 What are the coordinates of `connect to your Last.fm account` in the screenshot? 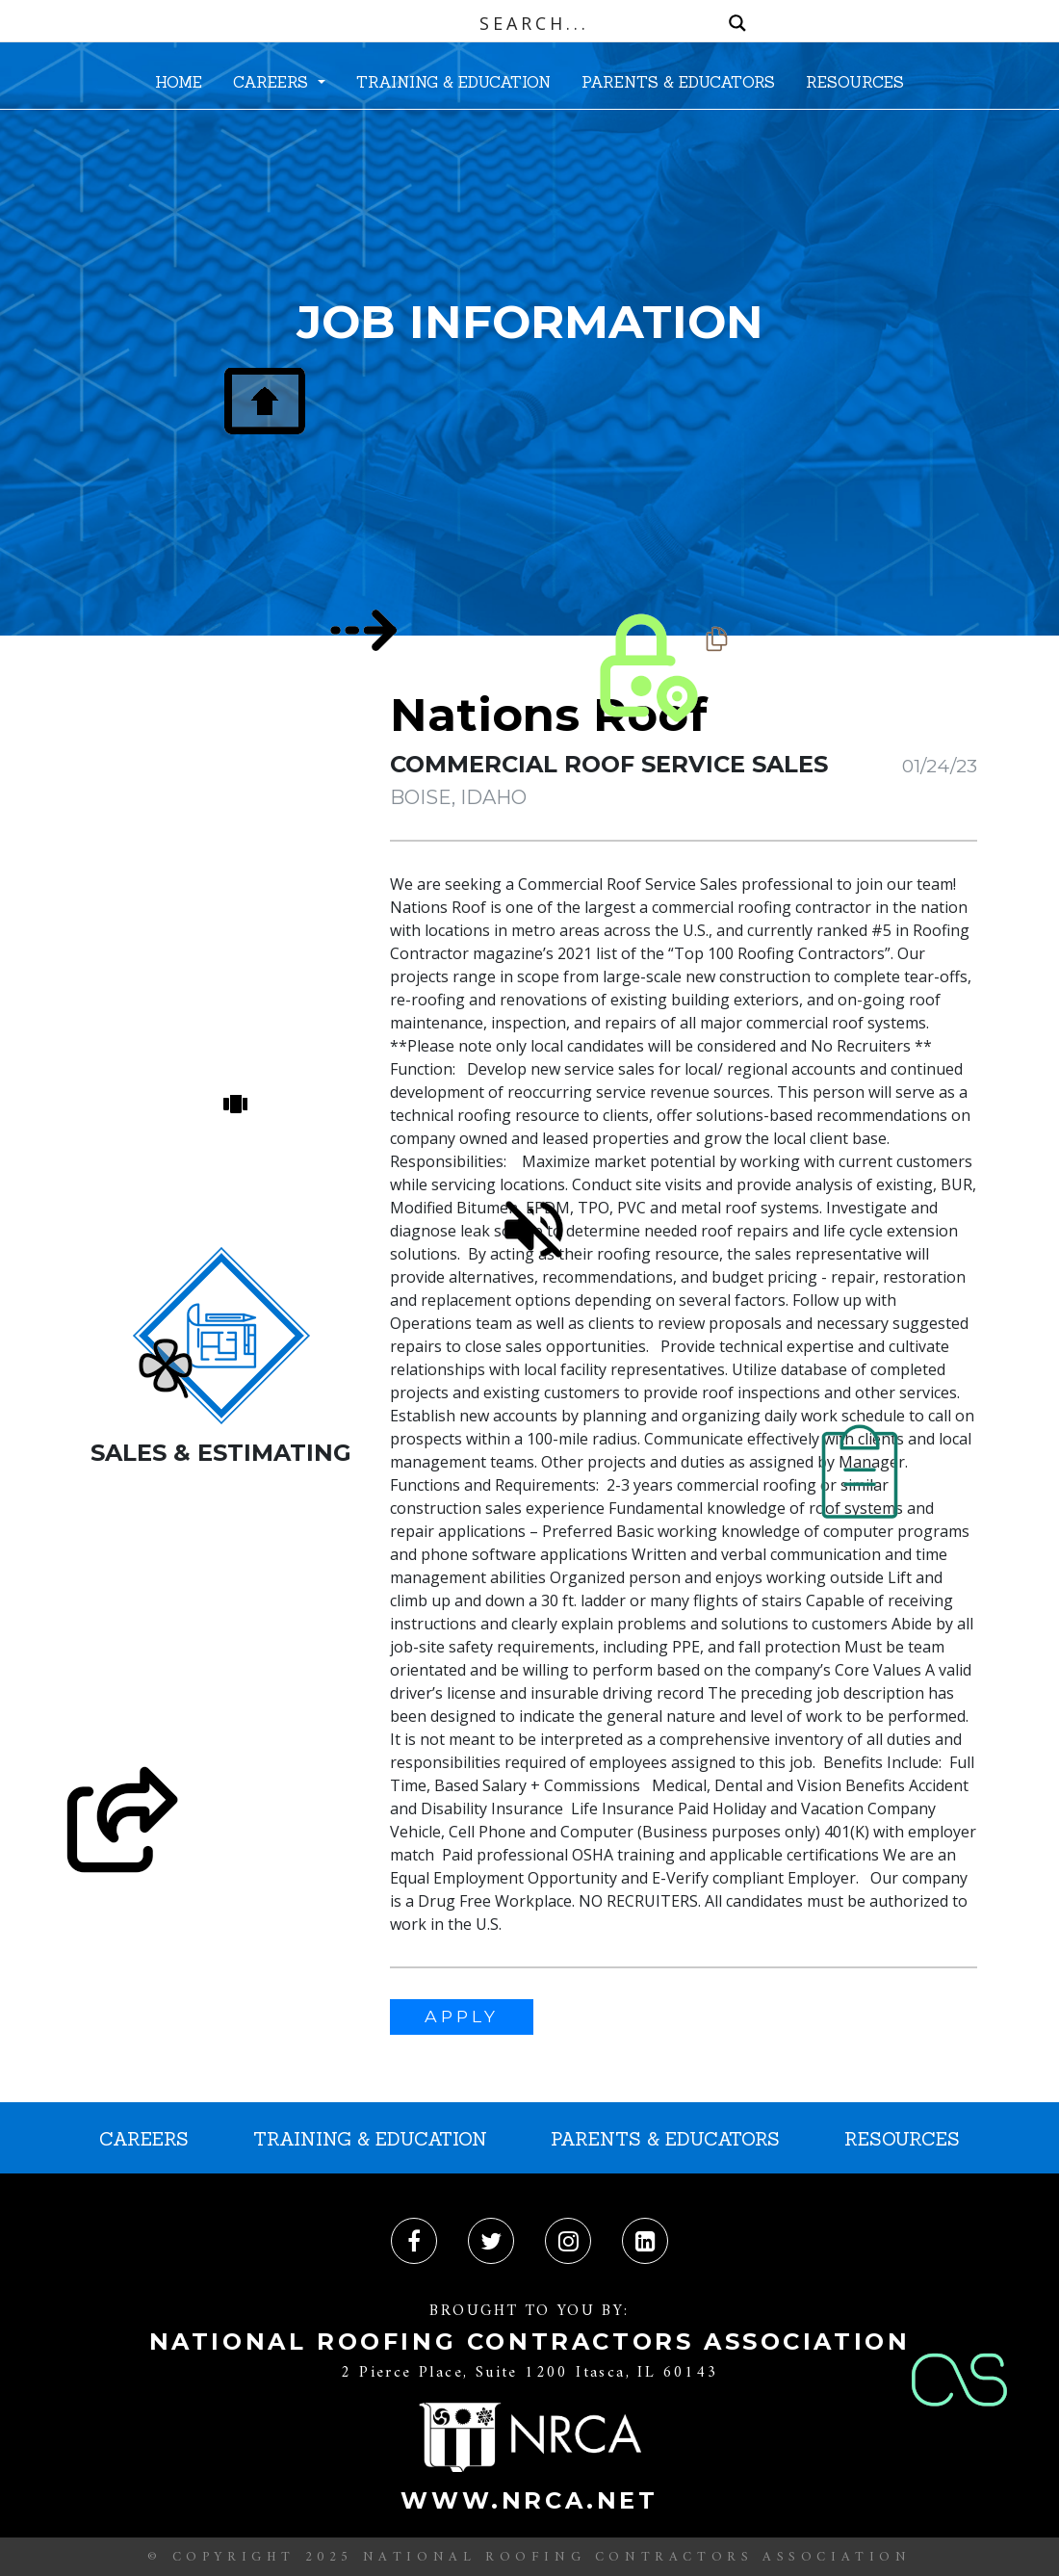 It's located at (959, 2378).